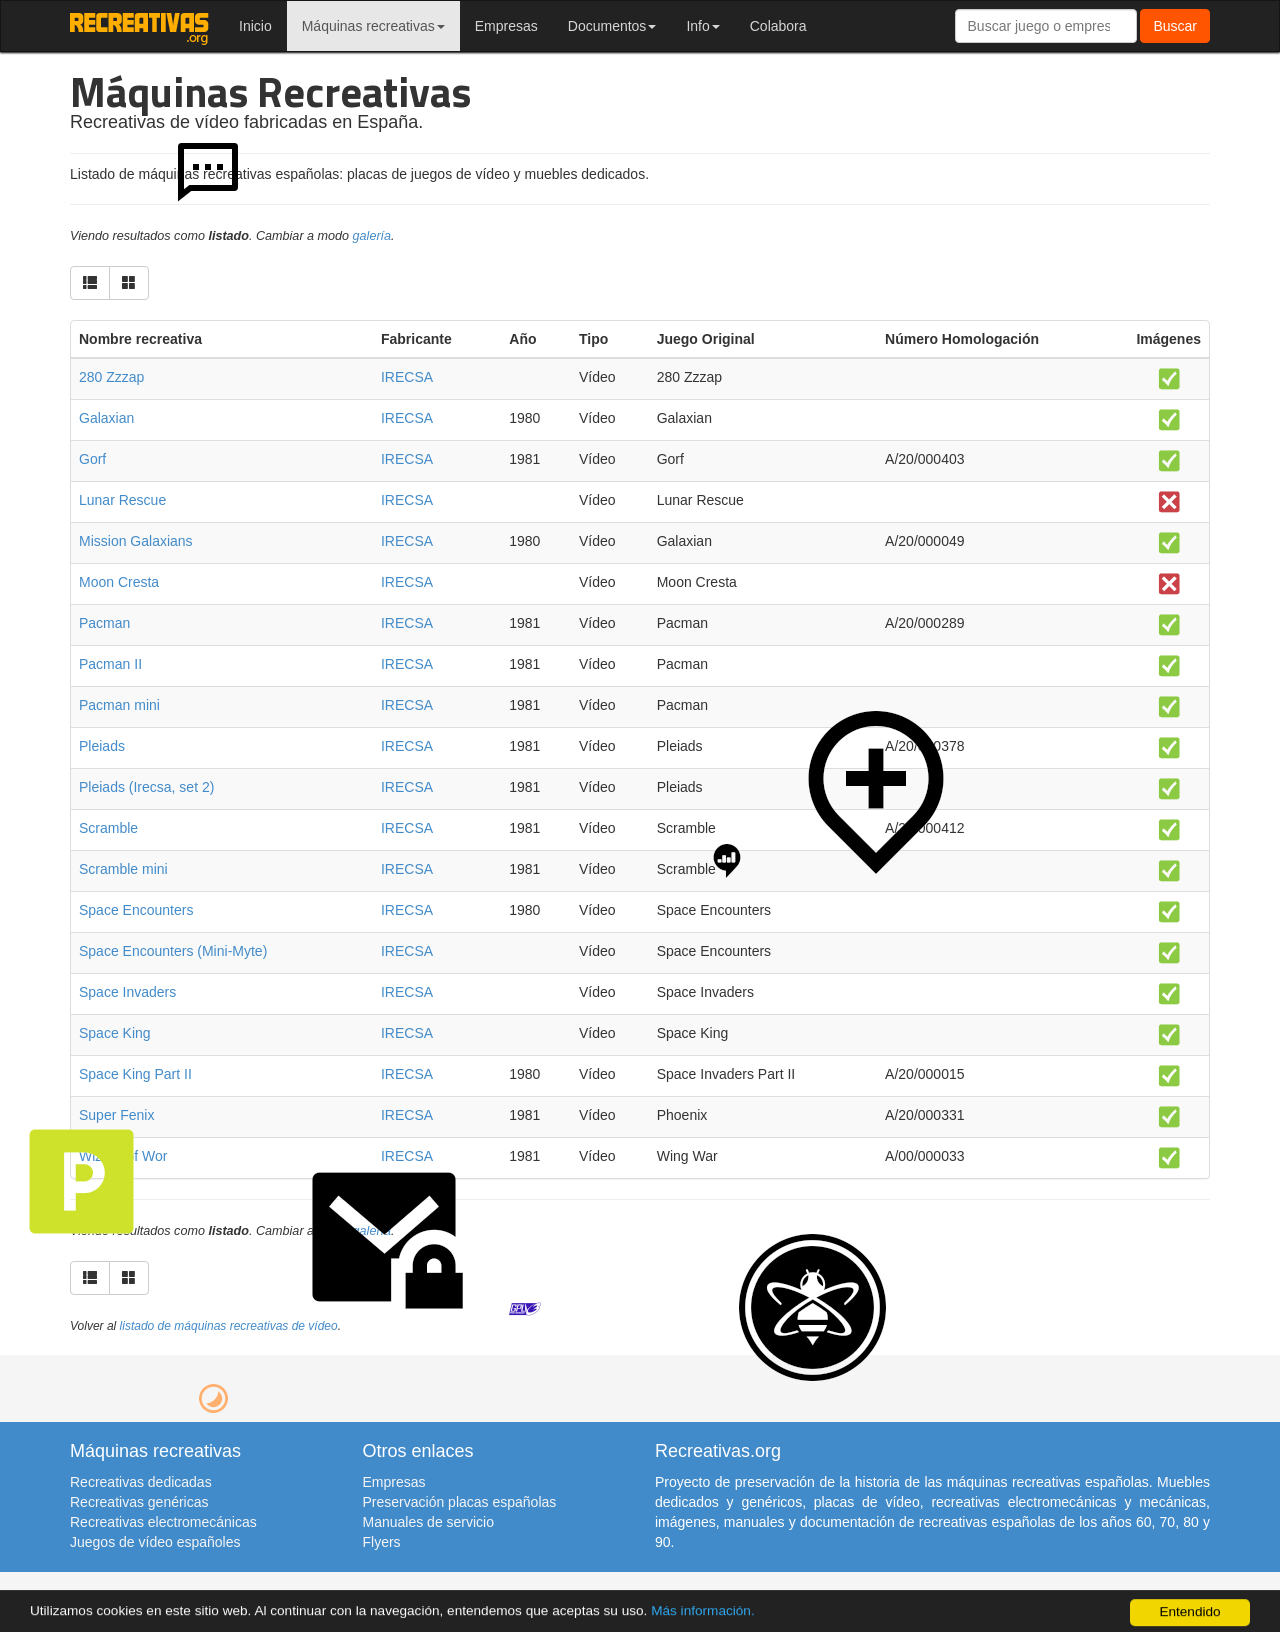 The height and width of the screenshot is (1632, 1280). What do you see at coordinates (208, 170) in the screenshot?
I see `open messaging or chat` at bounding box center [208, 170].